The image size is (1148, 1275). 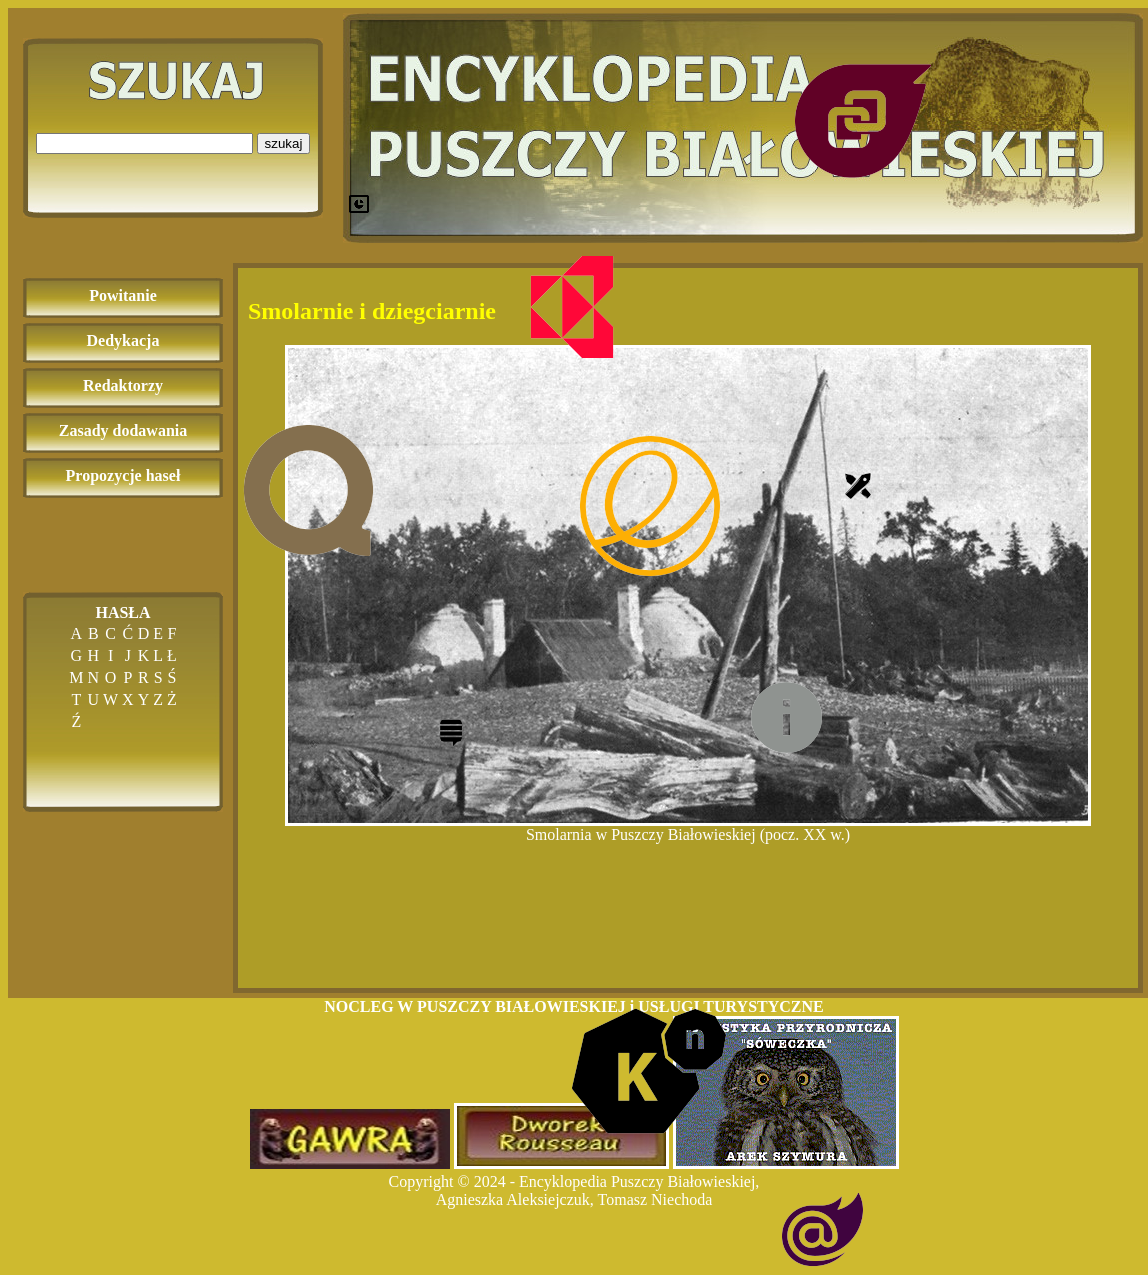 What do you see at coordinates (572, 307) in the screenshot?
I see `kyocera brand logo` at bounding box center [572, 307].